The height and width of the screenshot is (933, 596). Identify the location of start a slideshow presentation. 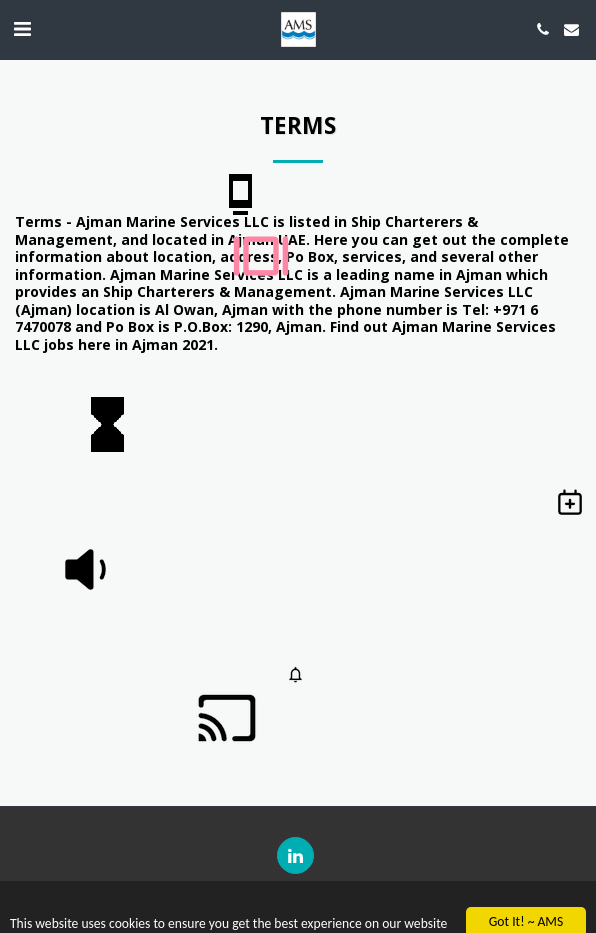
(261, 256).